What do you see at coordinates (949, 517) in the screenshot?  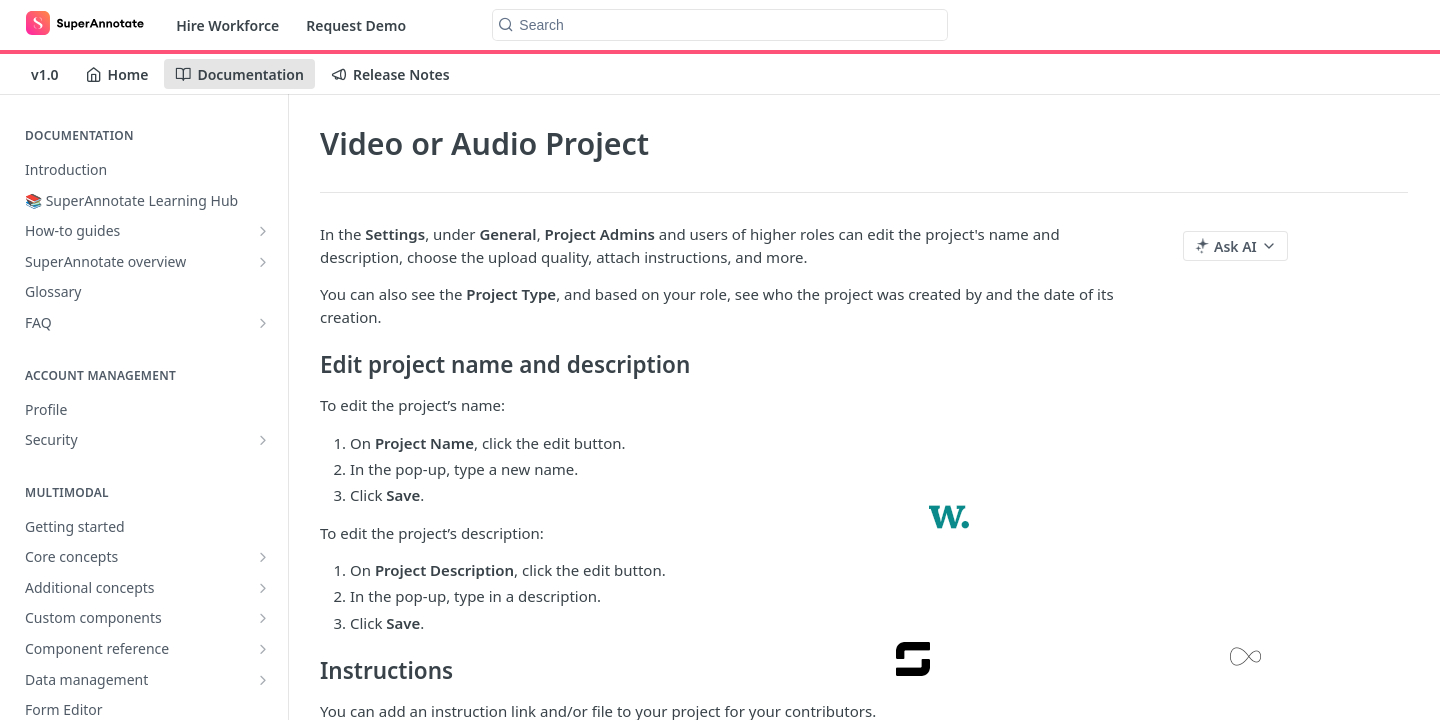 I see `open the Write.as blogging platform` at bounding box center [949, 517].